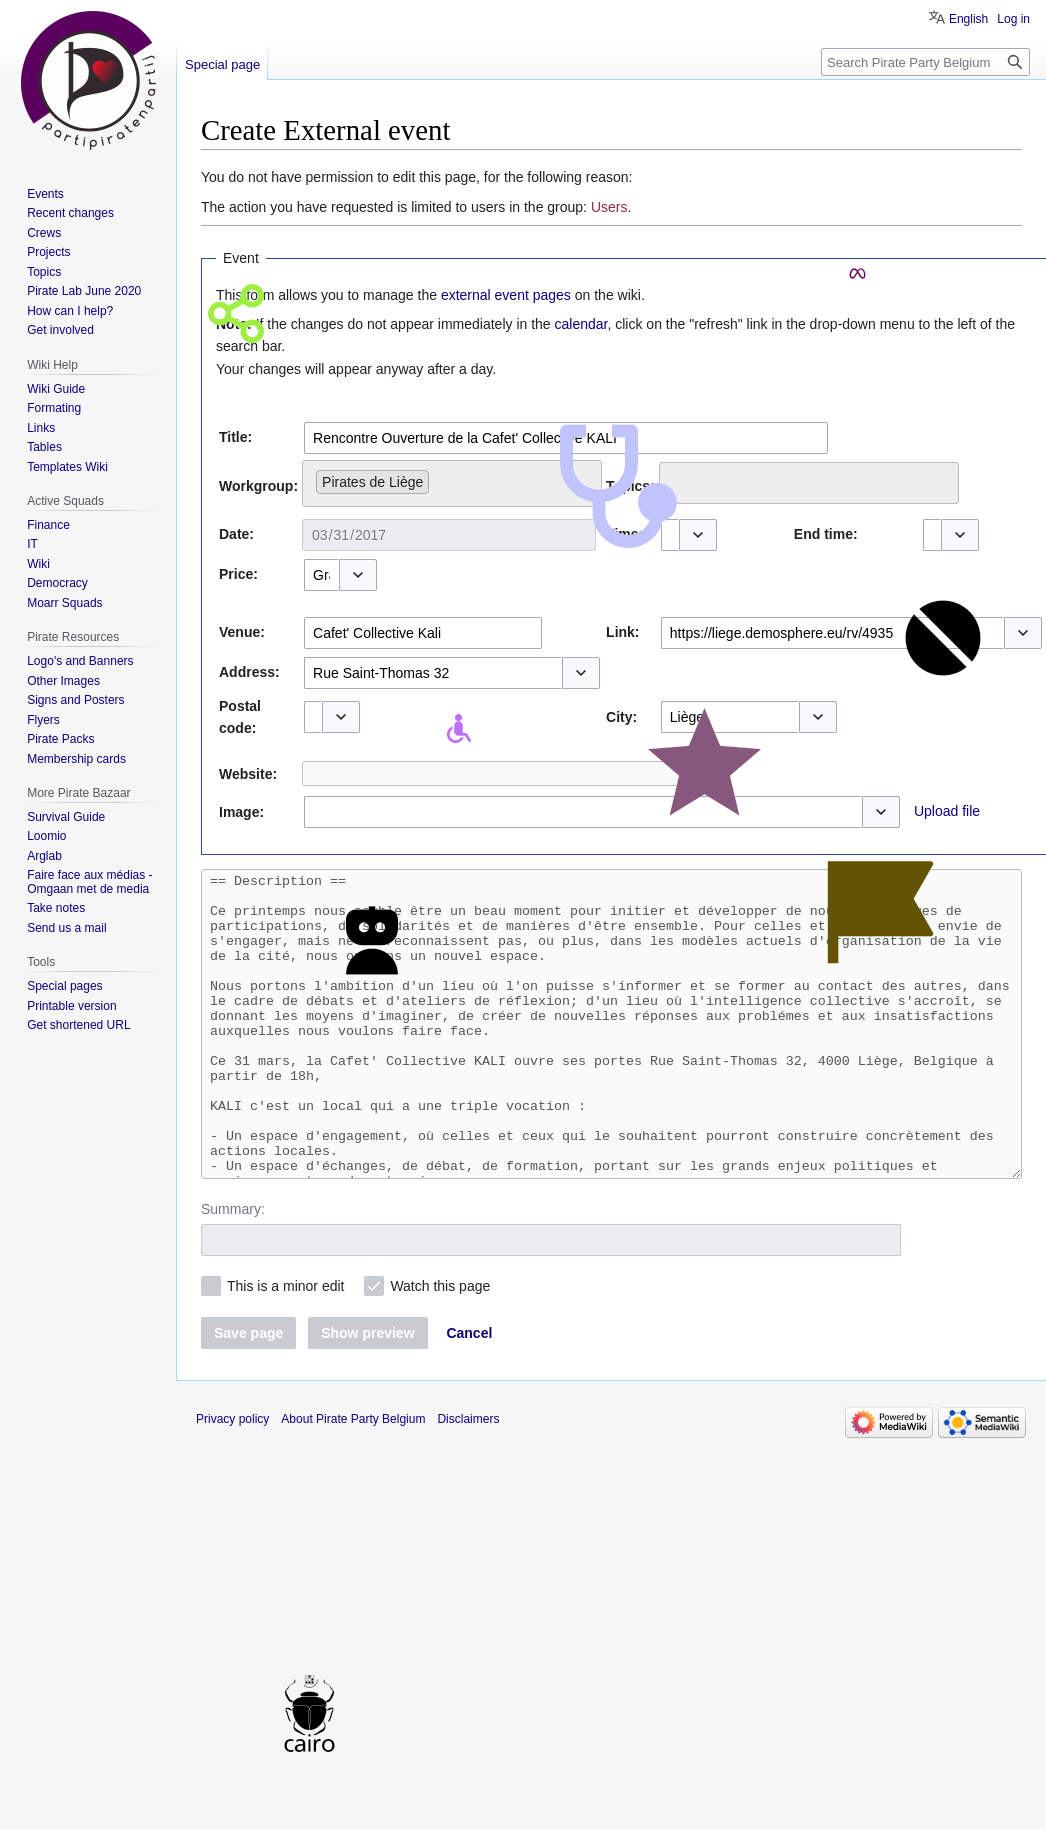 This screenshot has height=1829, width=1046. Describe the element at coordinates (372, 942) in the screenshot. I see `access AI assistant or chatbot features` at that location.